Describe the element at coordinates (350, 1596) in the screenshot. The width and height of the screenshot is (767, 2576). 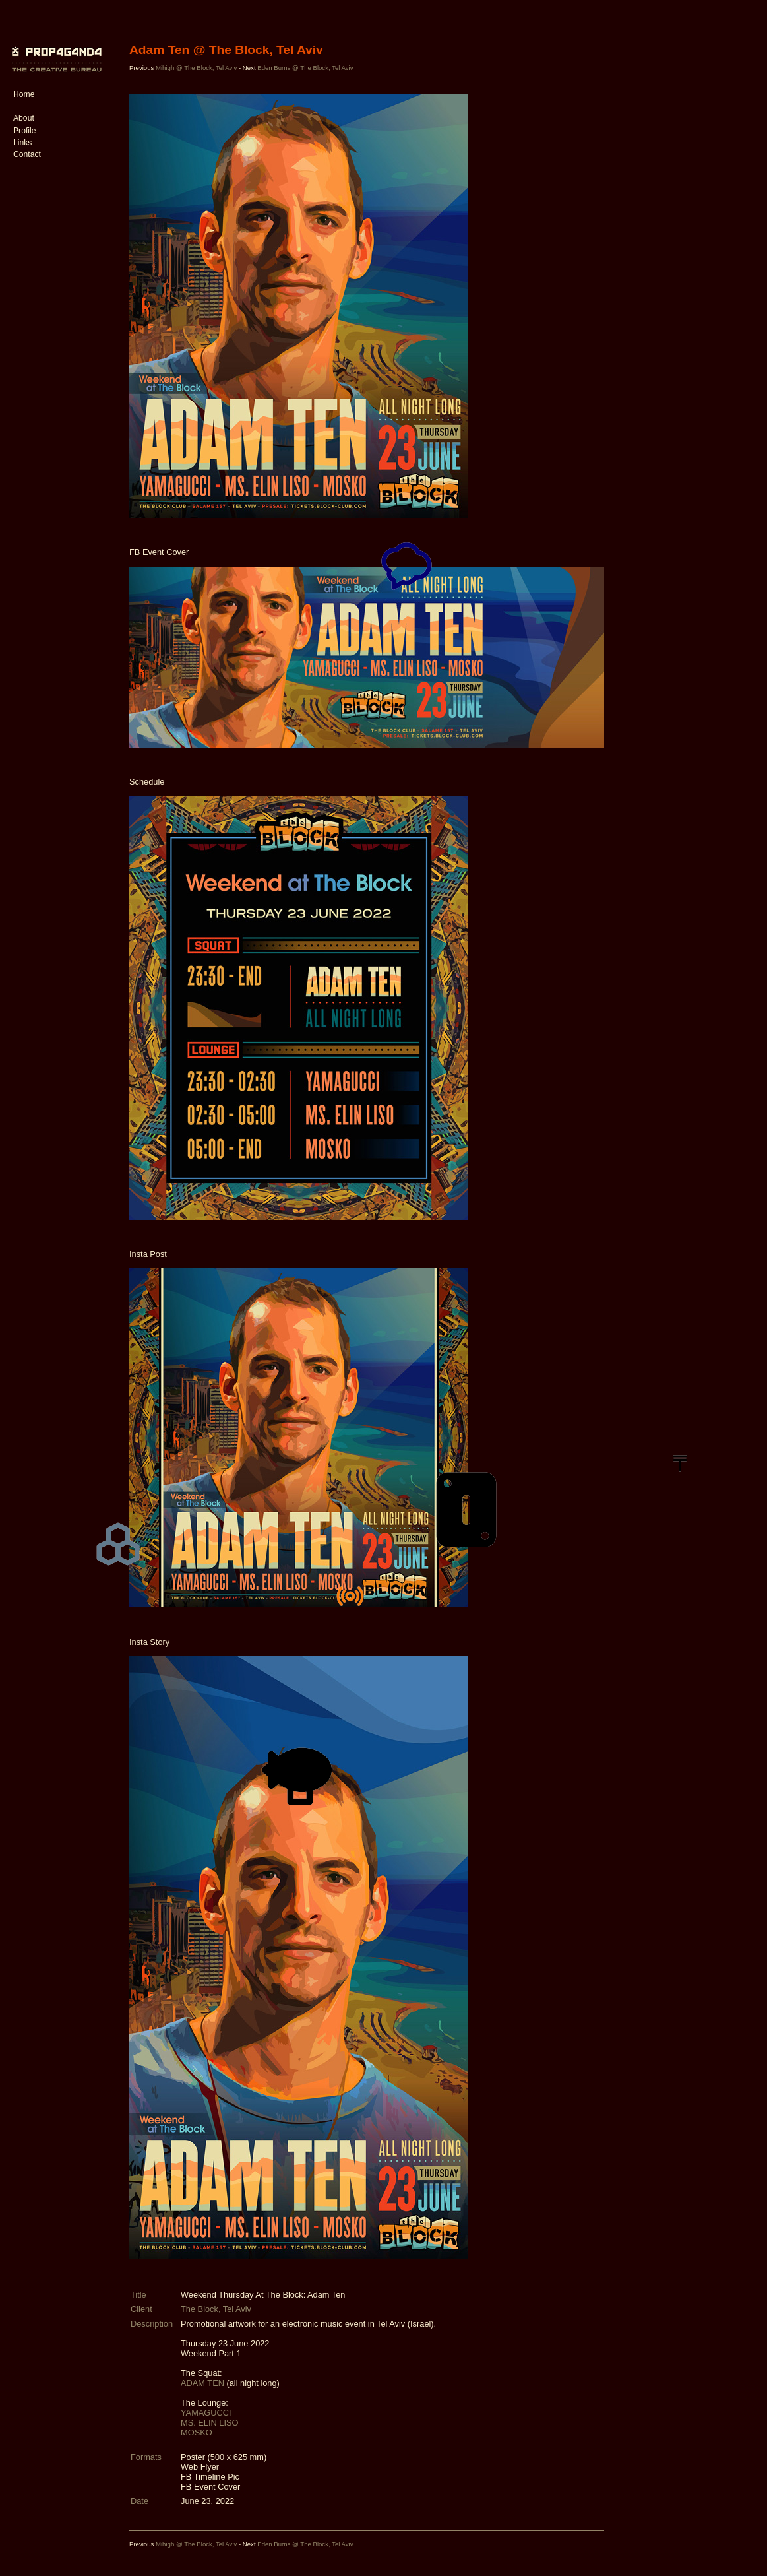
I see `start a live broadcast or stream` at that location.